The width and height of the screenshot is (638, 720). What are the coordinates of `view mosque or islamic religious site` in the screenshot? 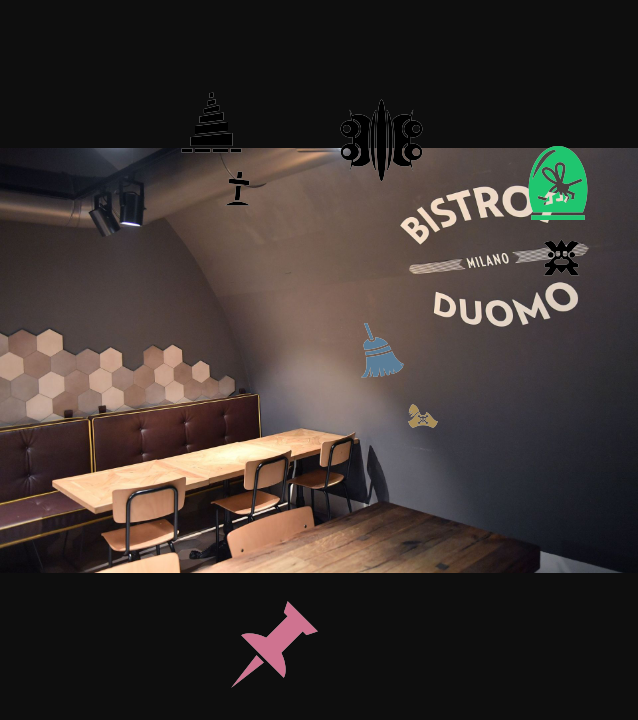 It's located at (211, 120).